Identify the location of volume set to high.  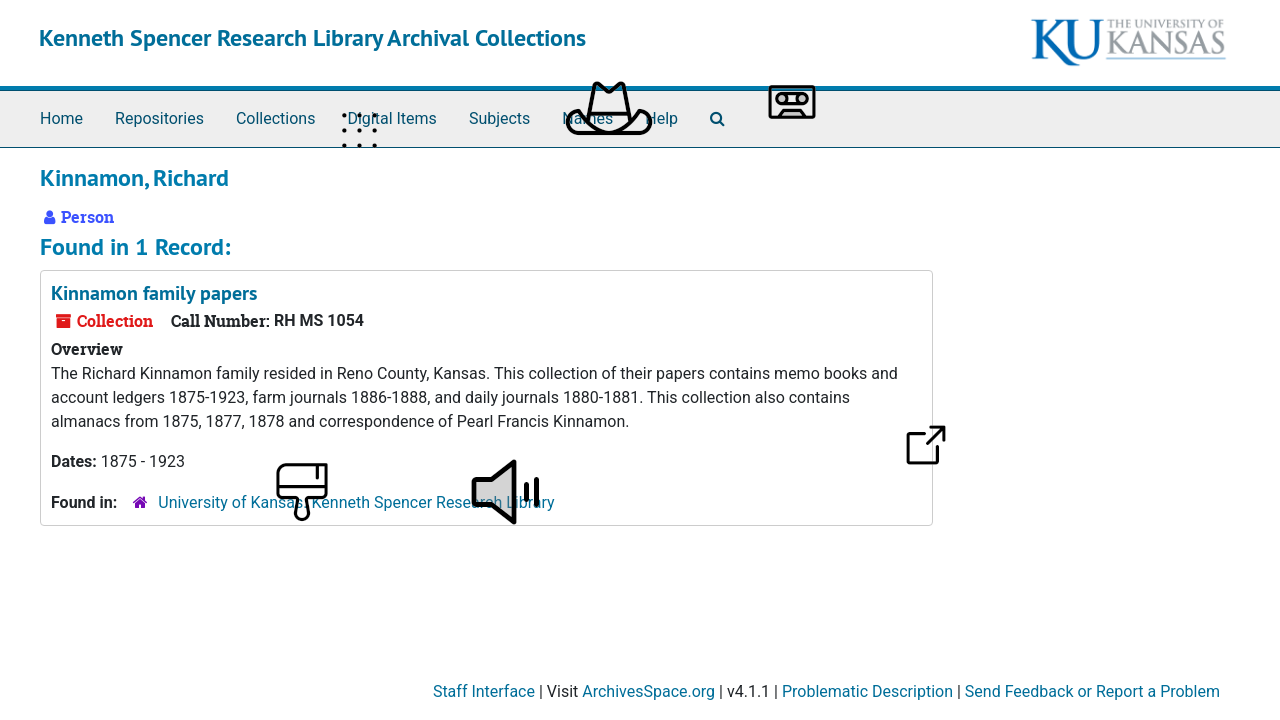
(504, 492).